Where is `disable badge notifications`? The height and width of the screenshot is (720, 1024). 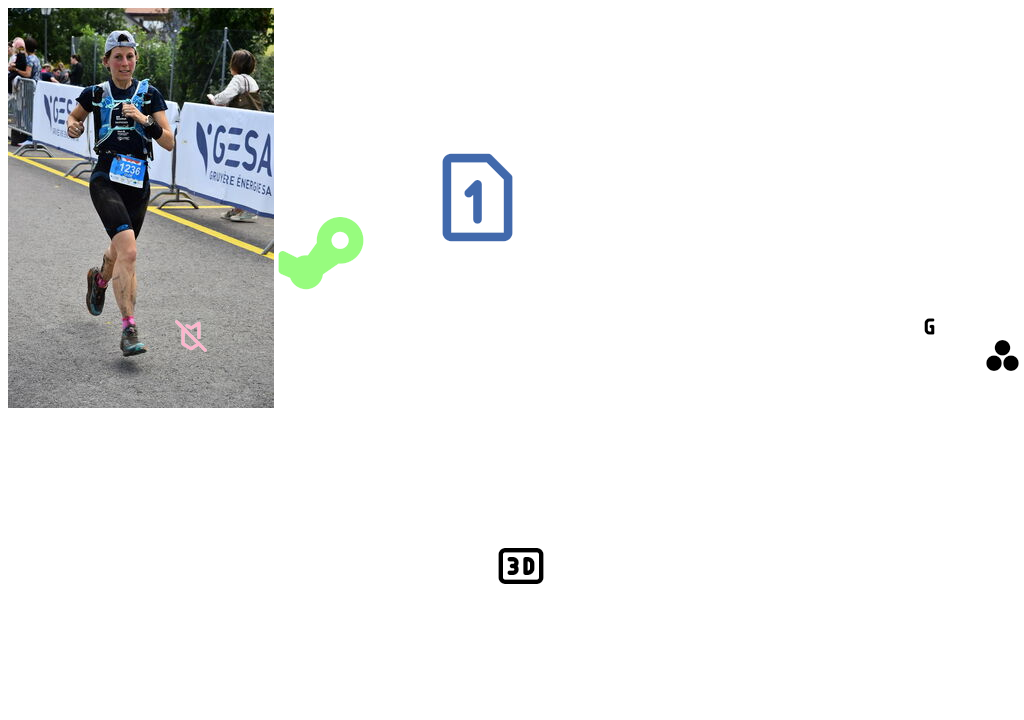 disable badge notifications is located at coordinates (191, 336).